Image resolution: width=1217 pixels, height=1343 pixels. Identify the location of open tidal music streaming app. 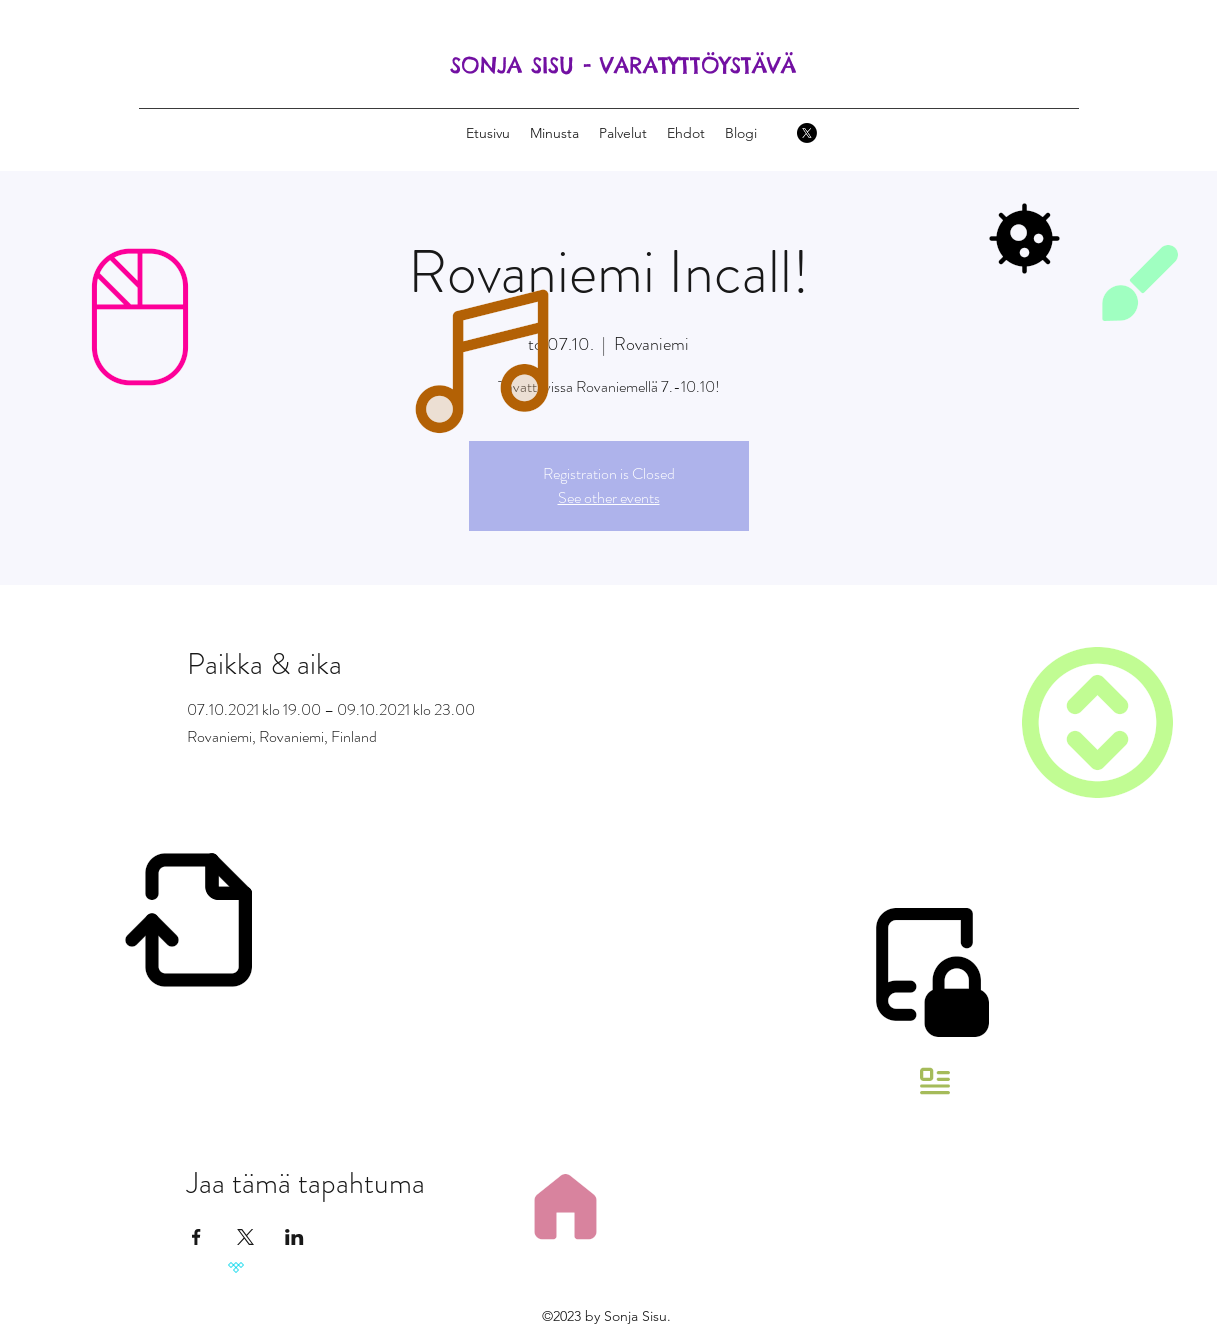
(236, 1267).